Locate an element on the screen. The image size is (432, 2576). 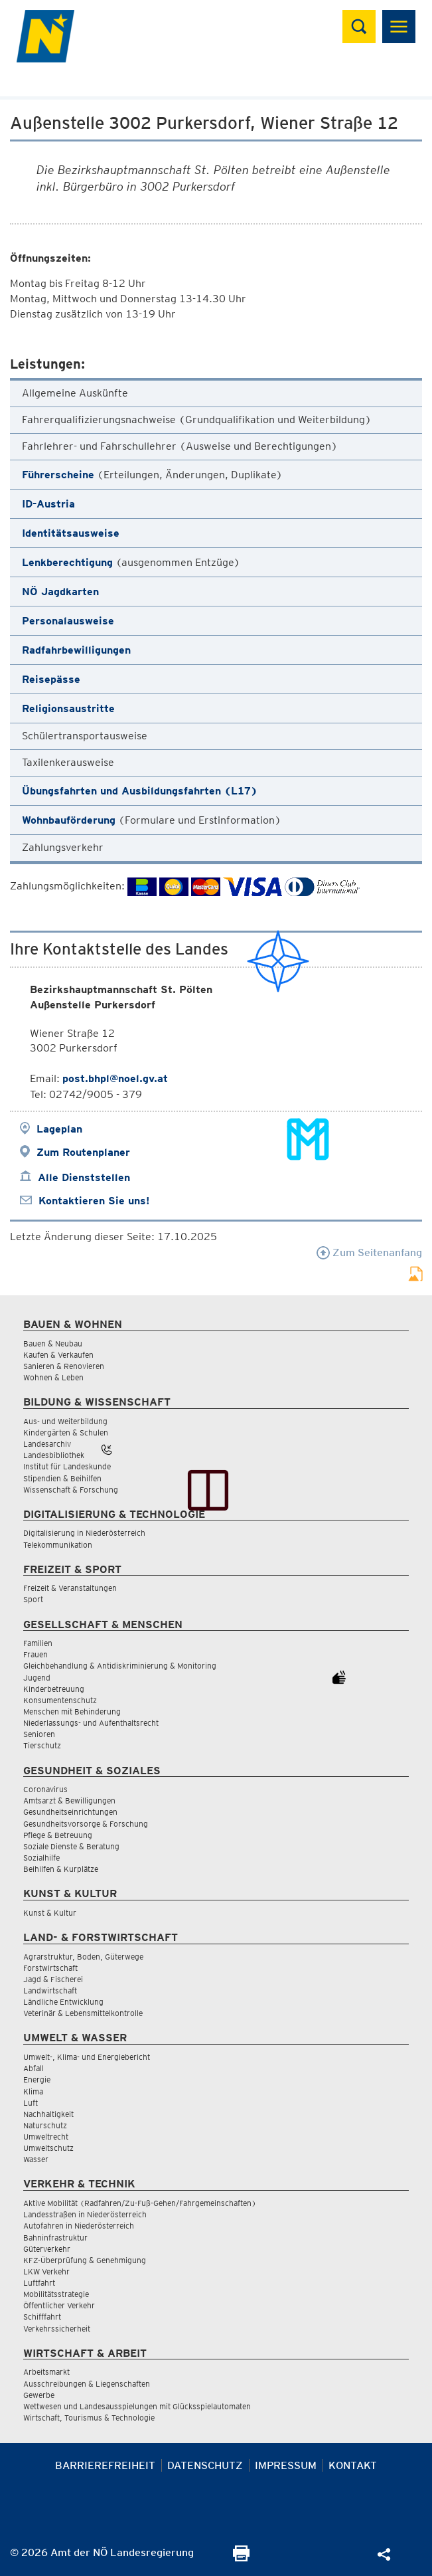
indicates an incoming phone call is located at coordinates (107, 1449).